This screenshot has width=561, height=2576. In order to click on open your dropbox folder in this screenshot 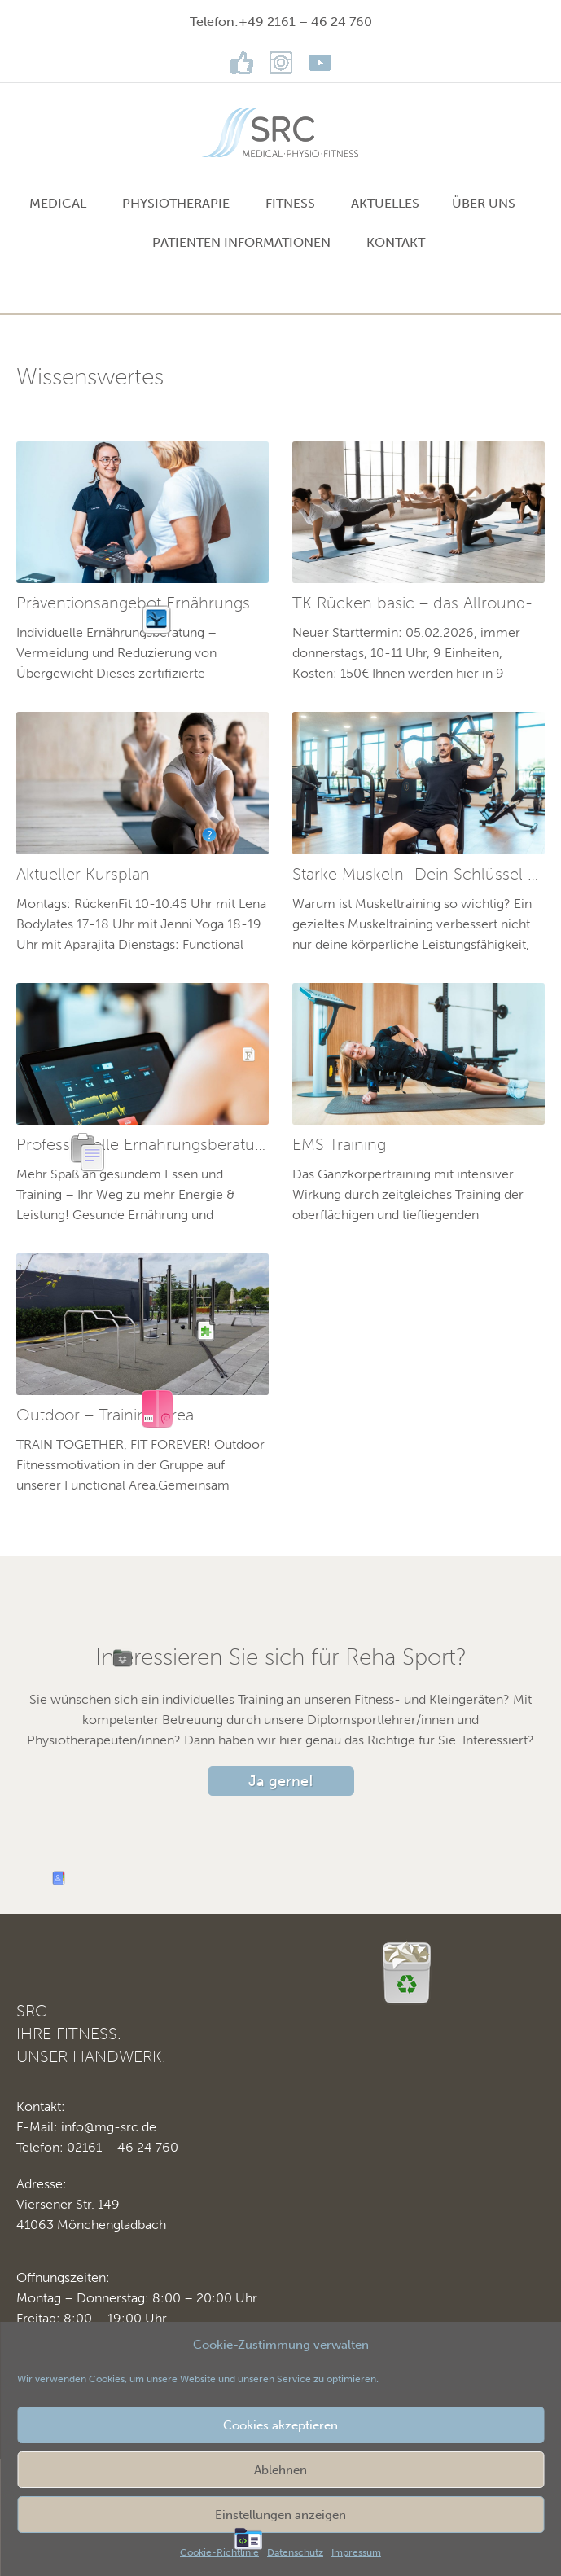, I will do `click(122, 1657)`.